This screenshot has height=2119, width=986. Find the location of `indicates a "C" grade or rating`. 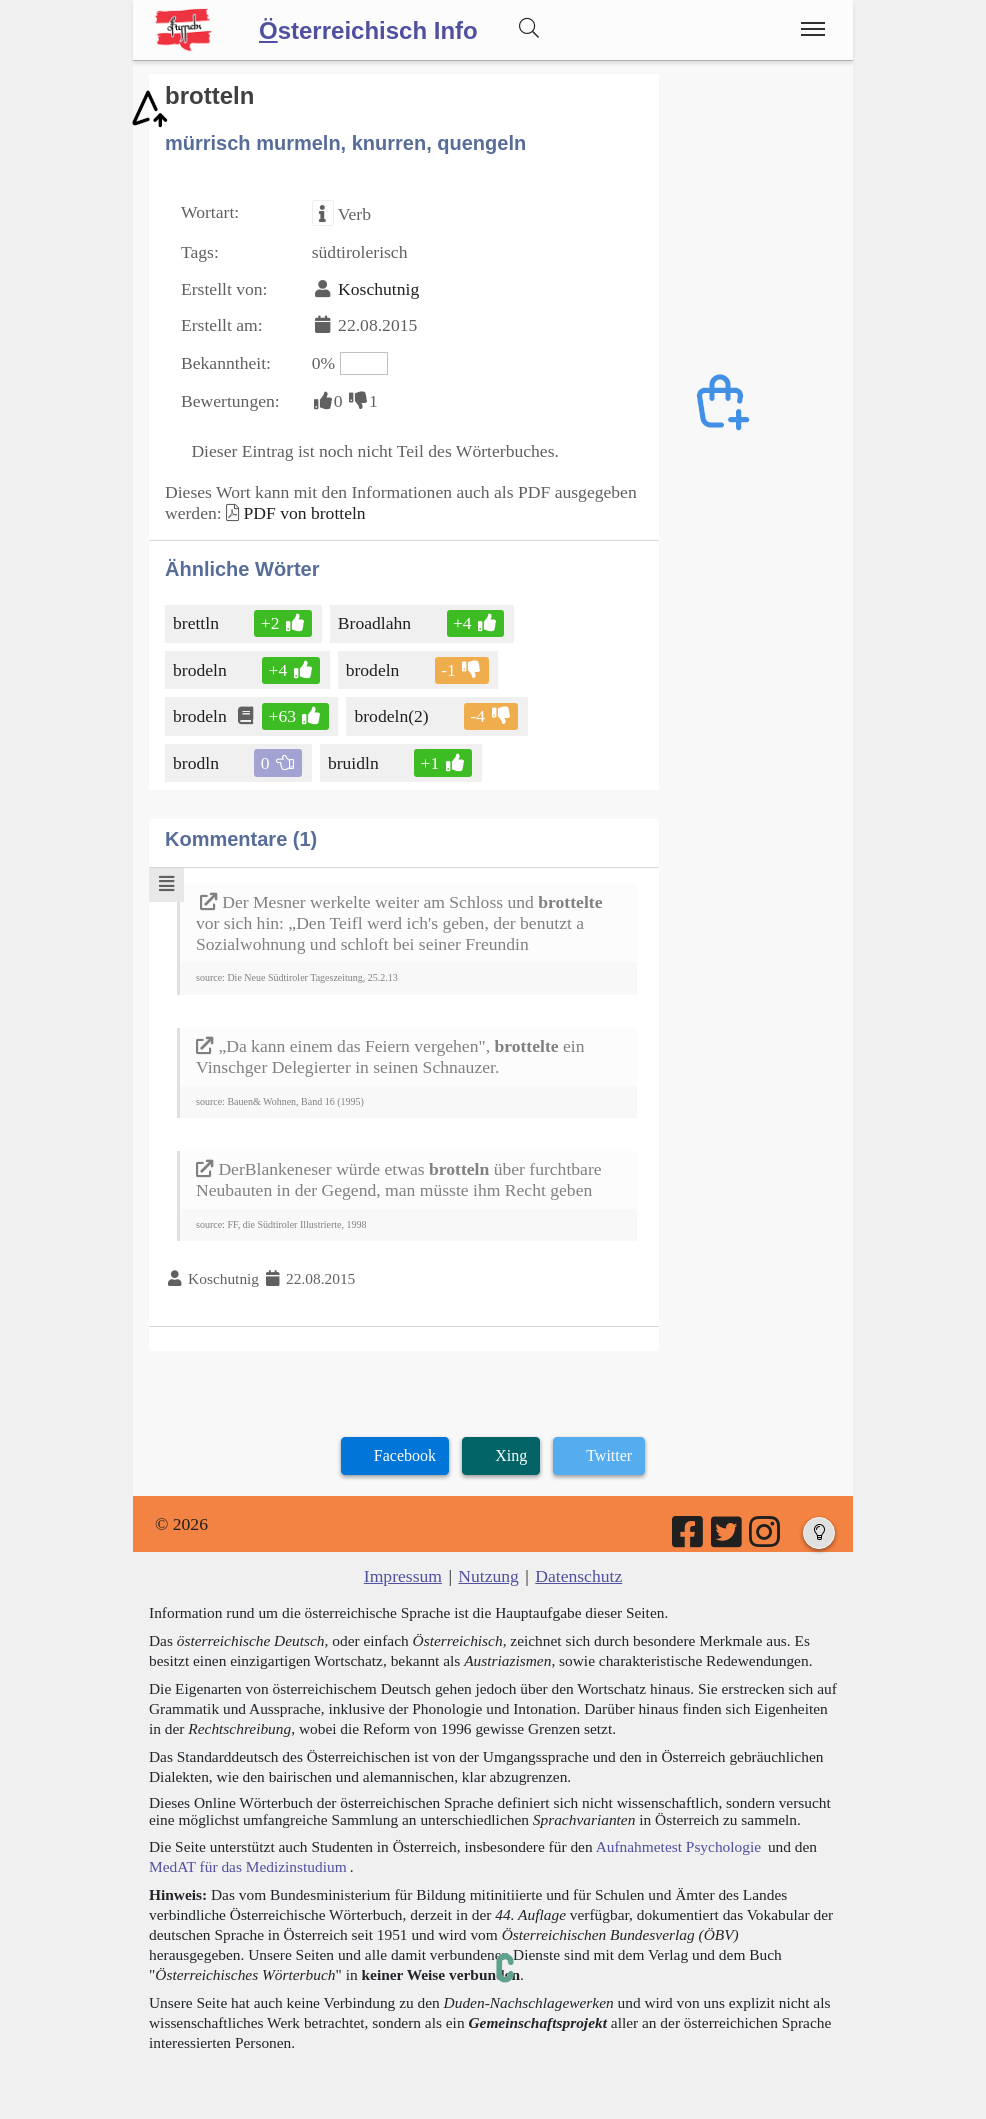

indicates a "C" grade or rating is located at coordinates (505, 1968).